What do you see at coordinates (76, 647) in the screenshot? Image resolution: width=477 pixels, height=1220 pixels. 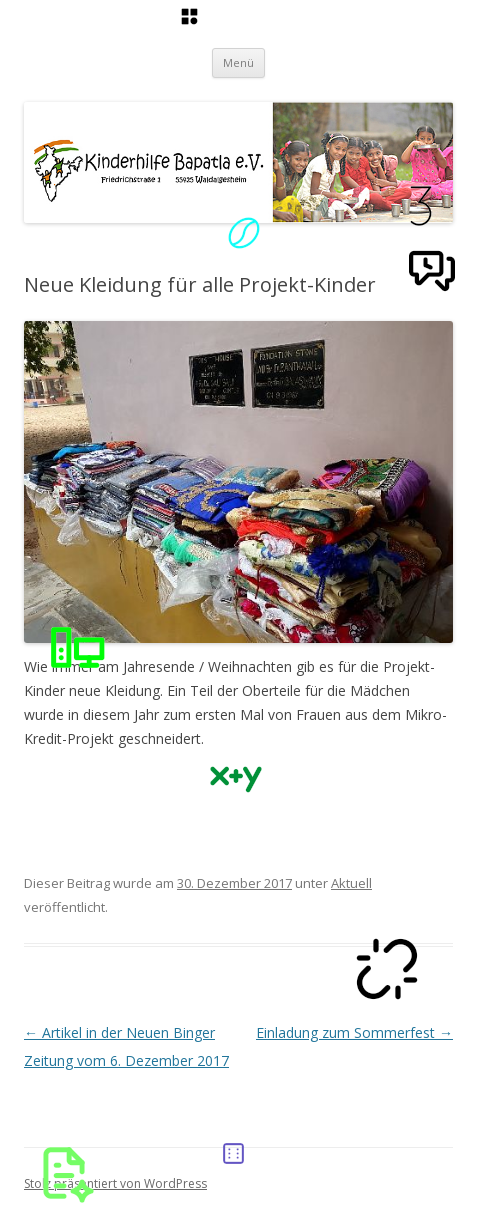 I see `desktop computer or PC device` at bounding box center [76, 647].